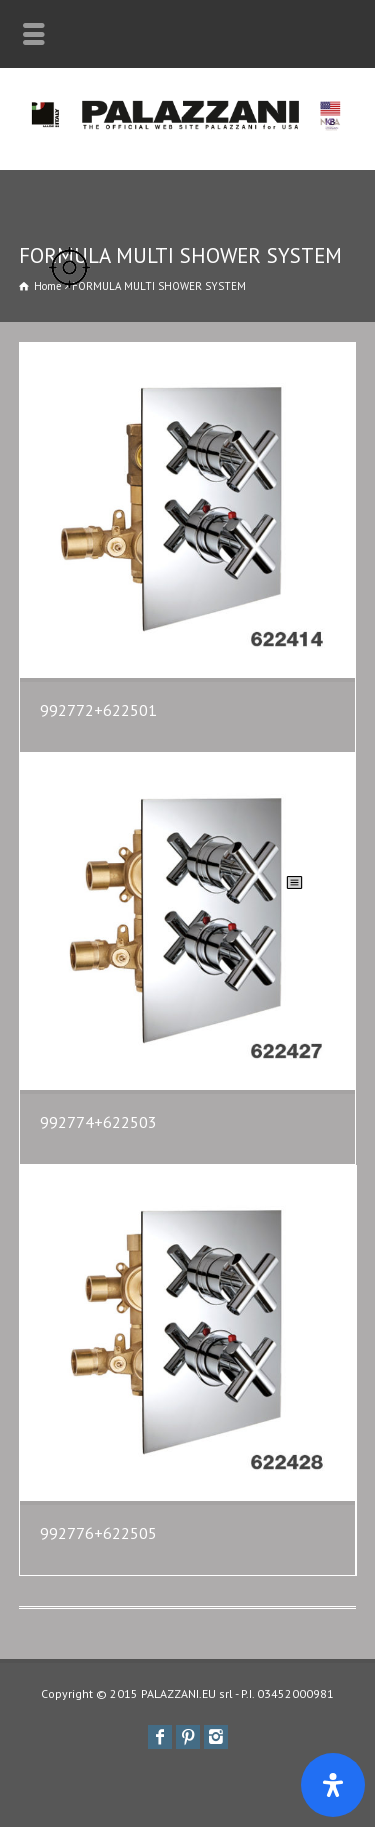 The height and width of the screenshot is (1827, 375). Describe the element at coordinates (294, 882) in the screenshot. I see `view article or document content` at that location.